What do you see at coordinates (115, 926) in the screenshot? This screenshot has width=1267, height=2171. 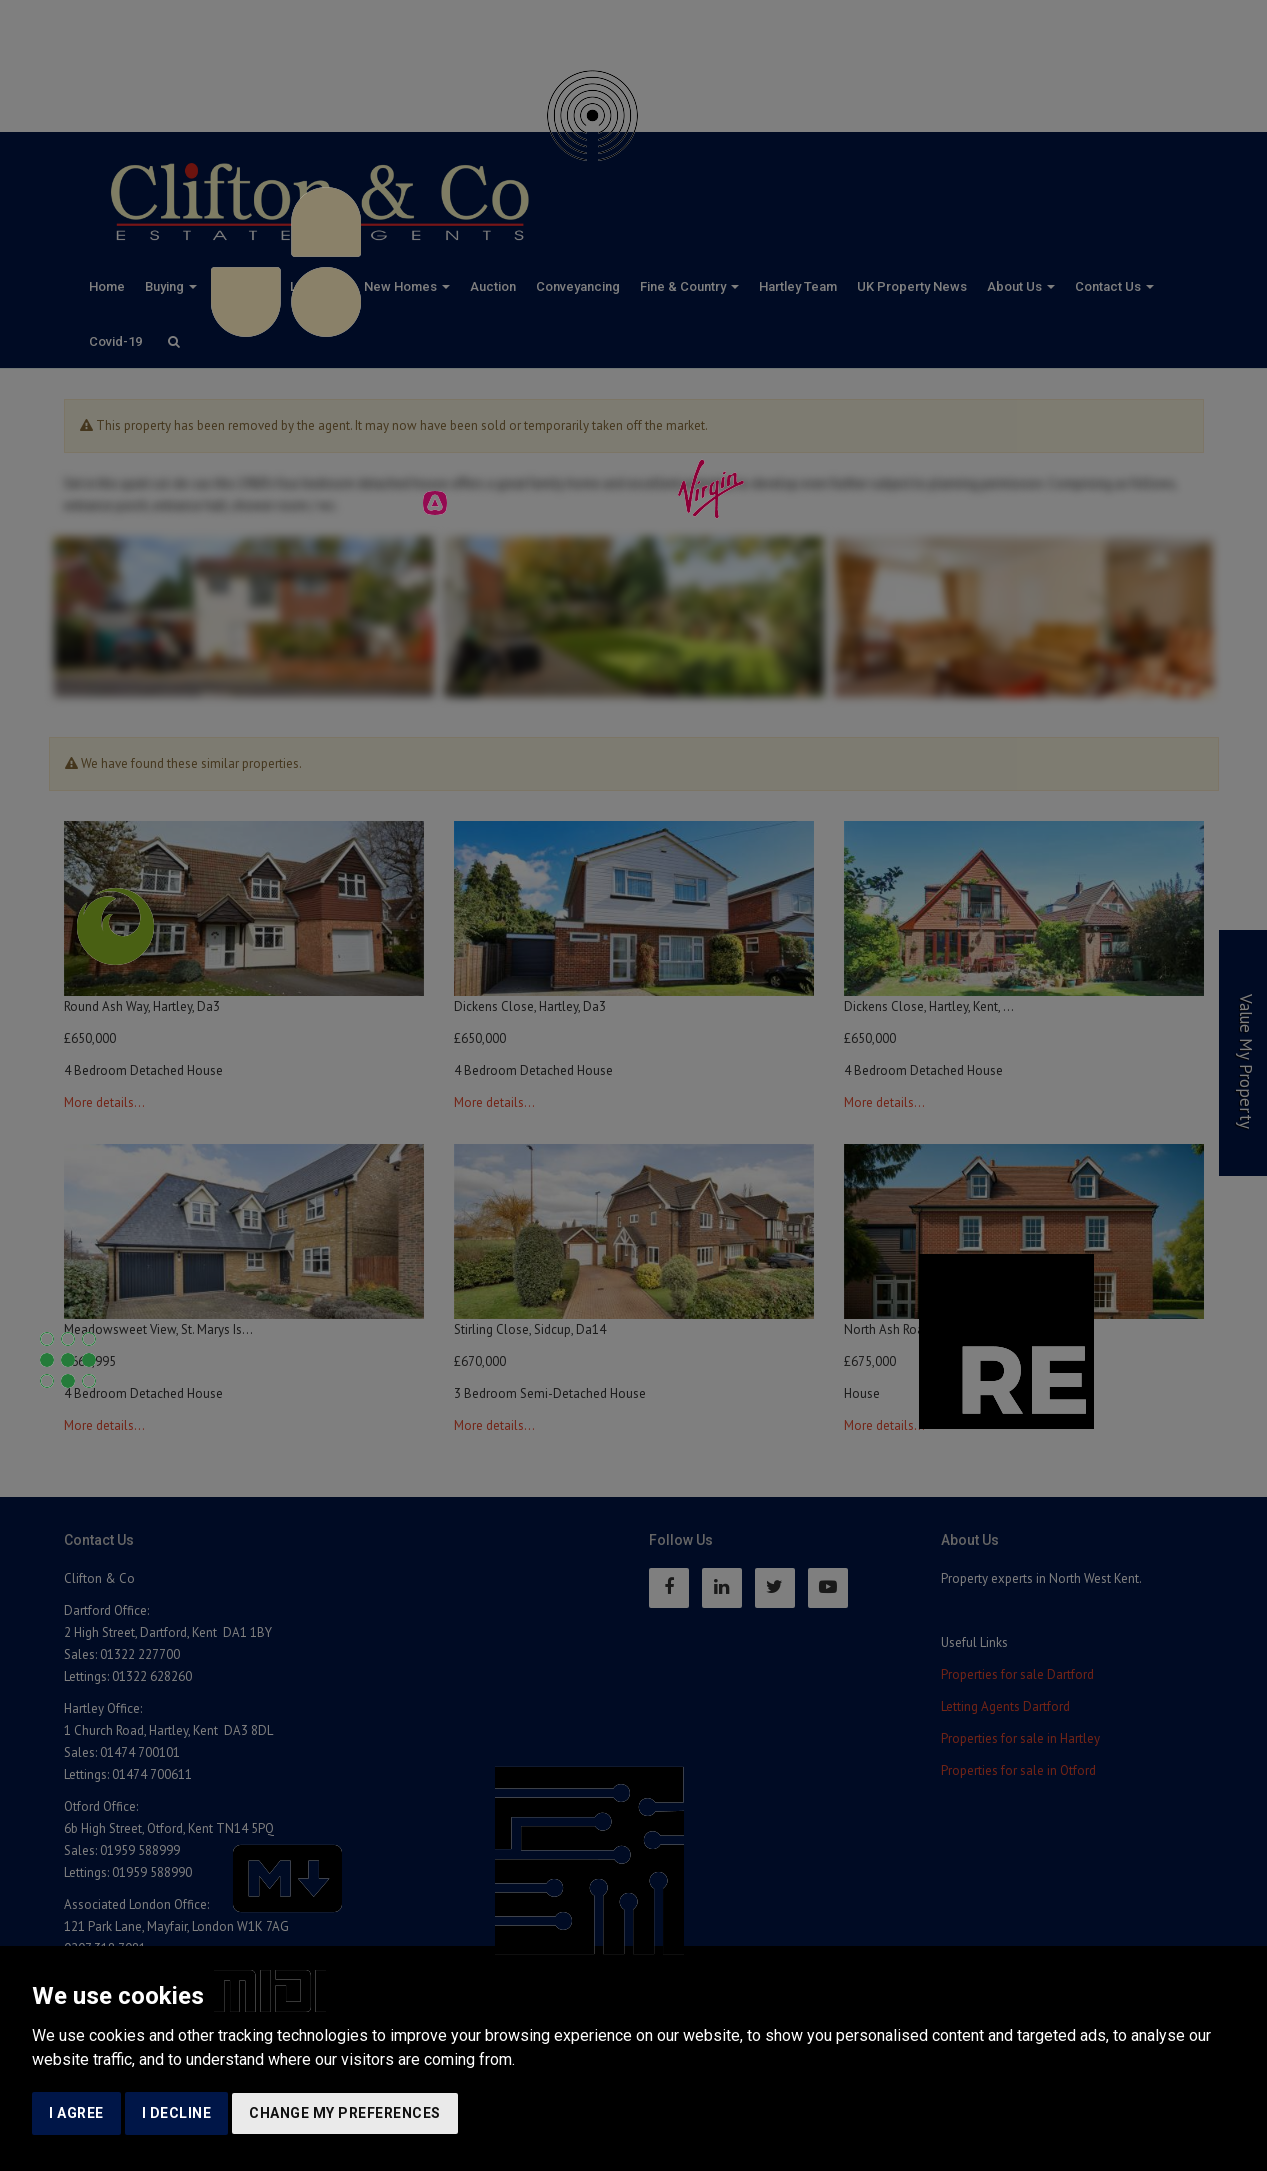 I see `open Firefox browser` at bounding box center [115, 926].